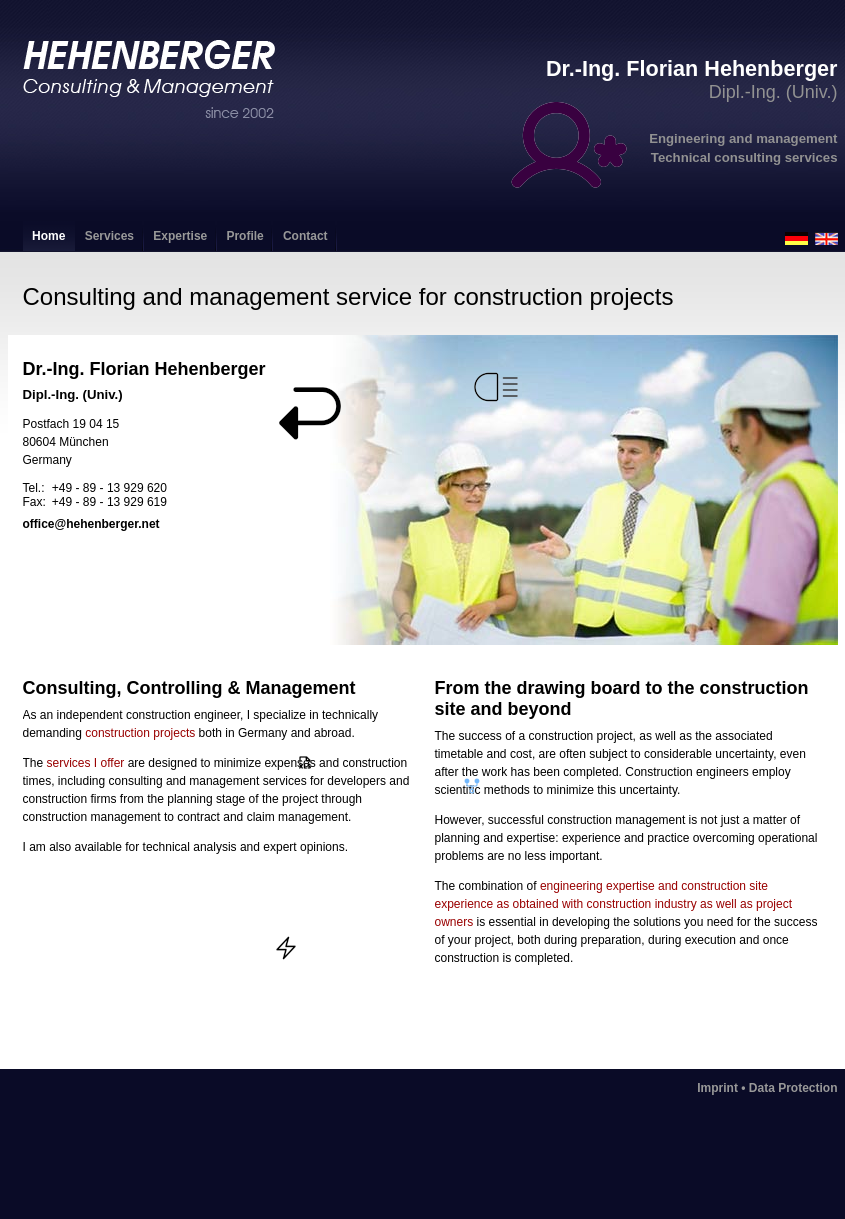 The height and width of the screenshot is (1219, 845). What do you see at coordinates (305, 763) in the screenshot?
I see `open or view an Excel spreadsheet file` at bounding box center [305, 763].